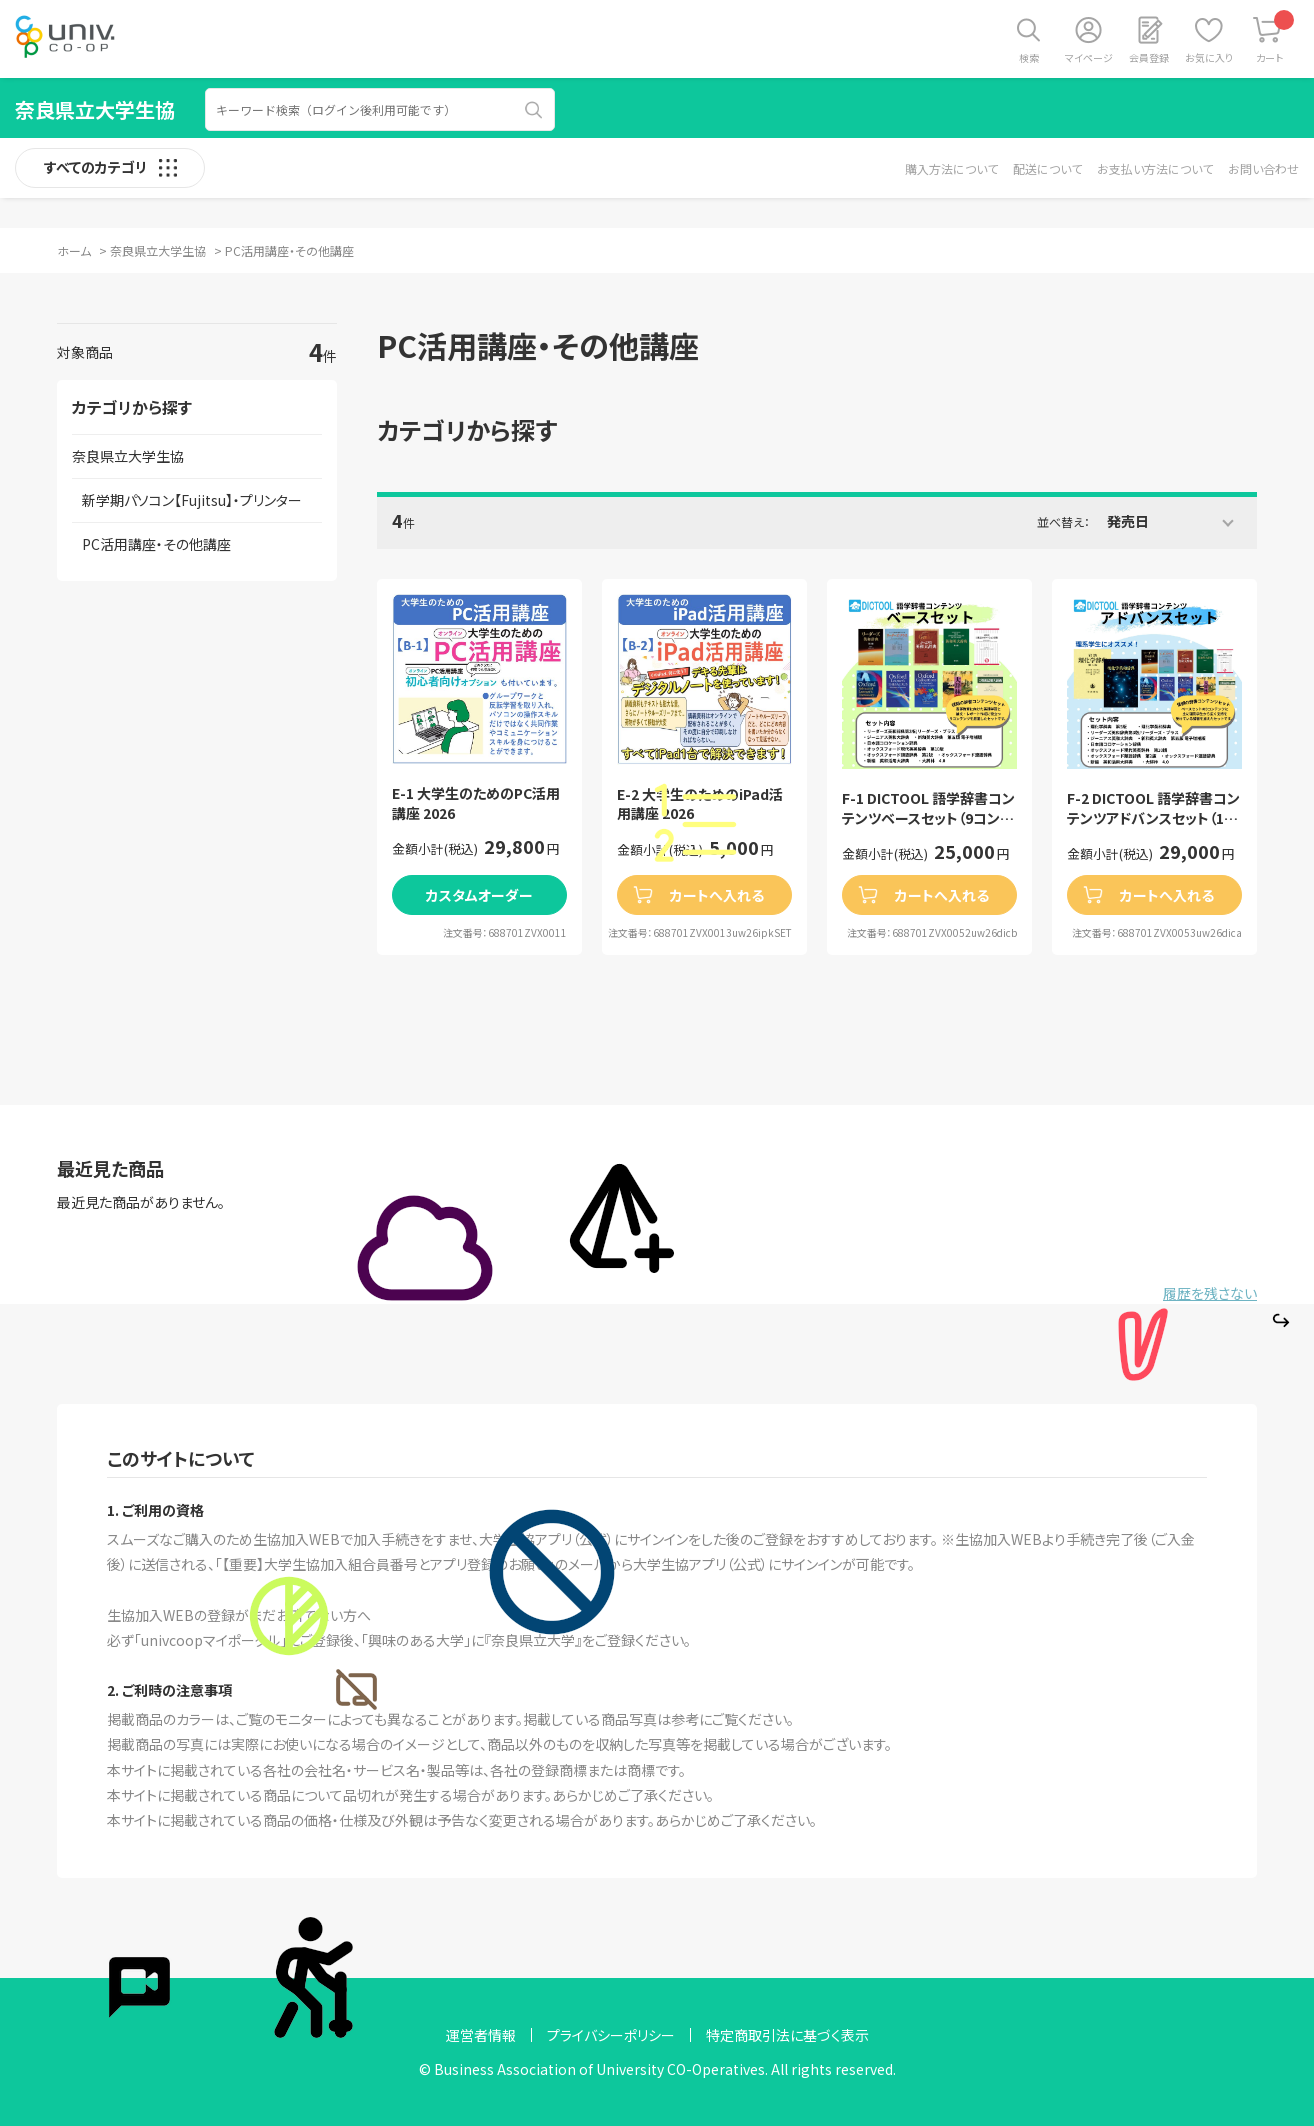 The width and height of the screenshot is (1314, 2126). I want to click on block or ban a user, so click(552, 1572).